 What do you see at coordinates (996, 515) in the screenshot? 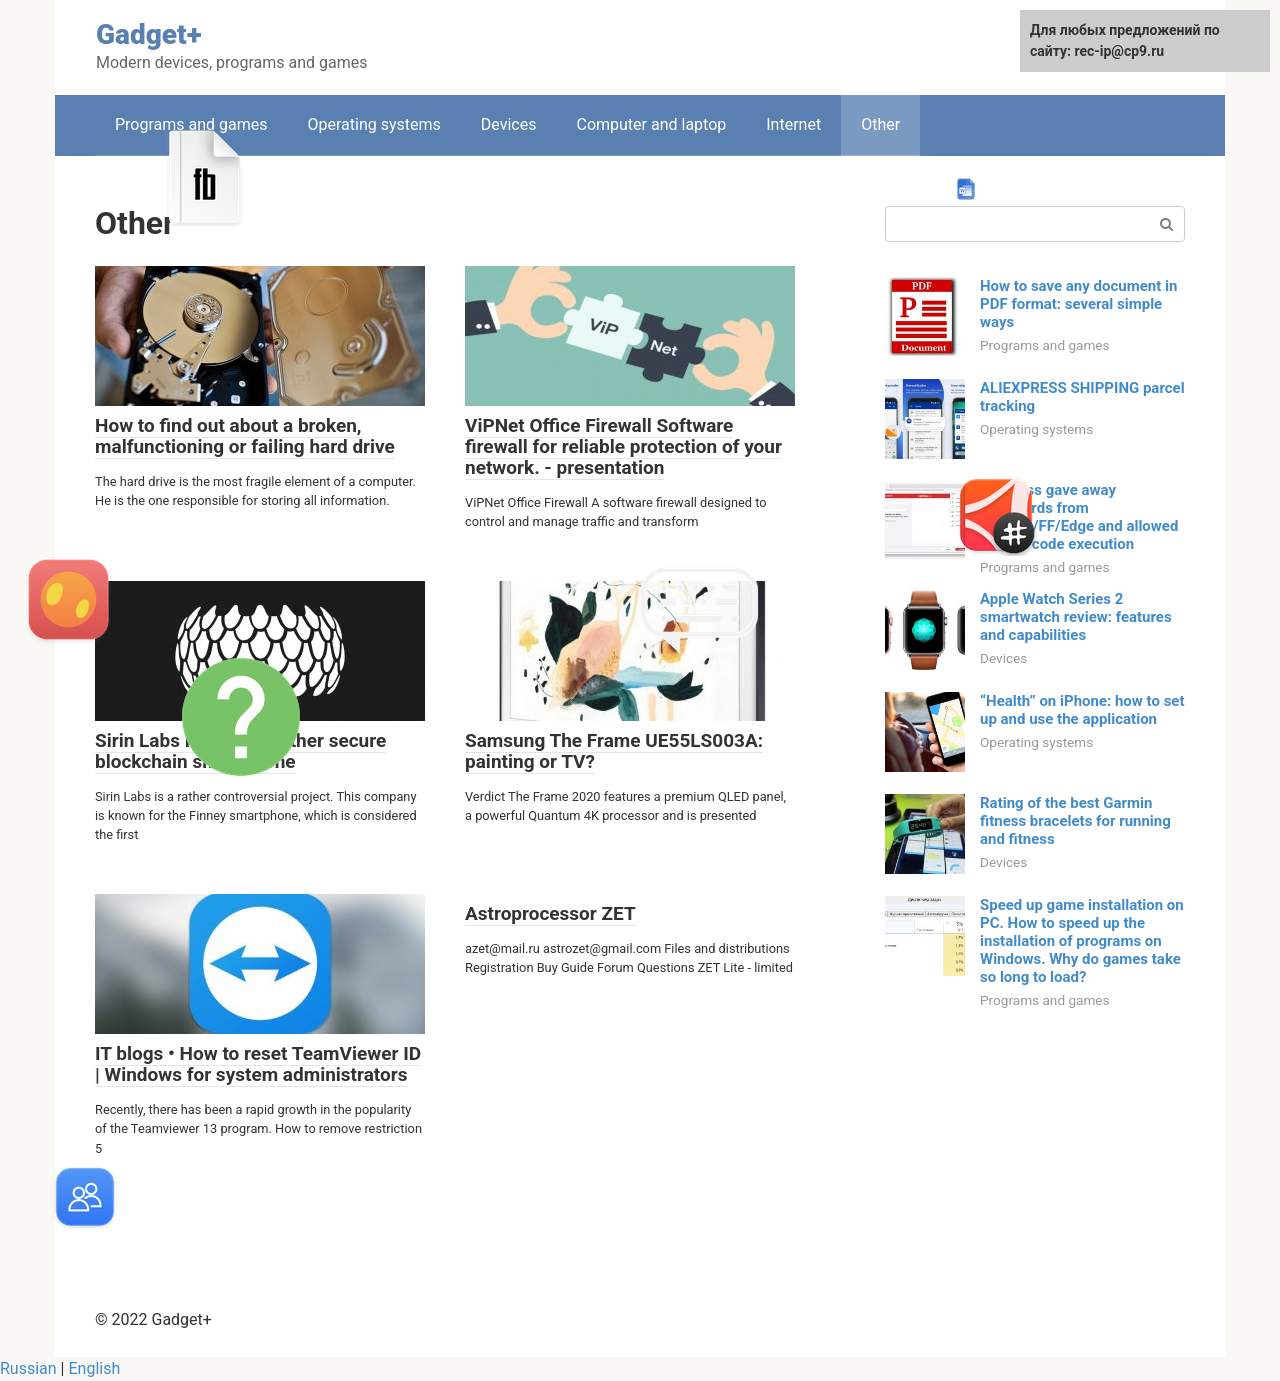
I see `open zathura document viewer` at bounding box center [996, 515].